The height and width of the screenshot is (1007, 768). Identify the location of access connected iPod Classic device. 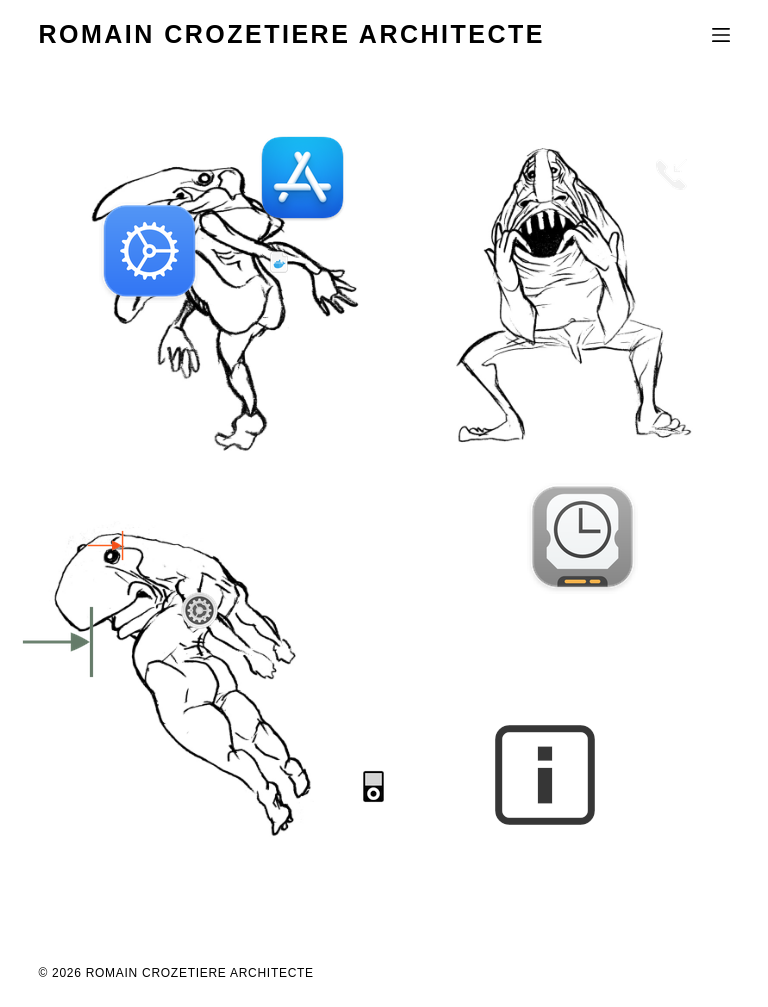
(373, 786).